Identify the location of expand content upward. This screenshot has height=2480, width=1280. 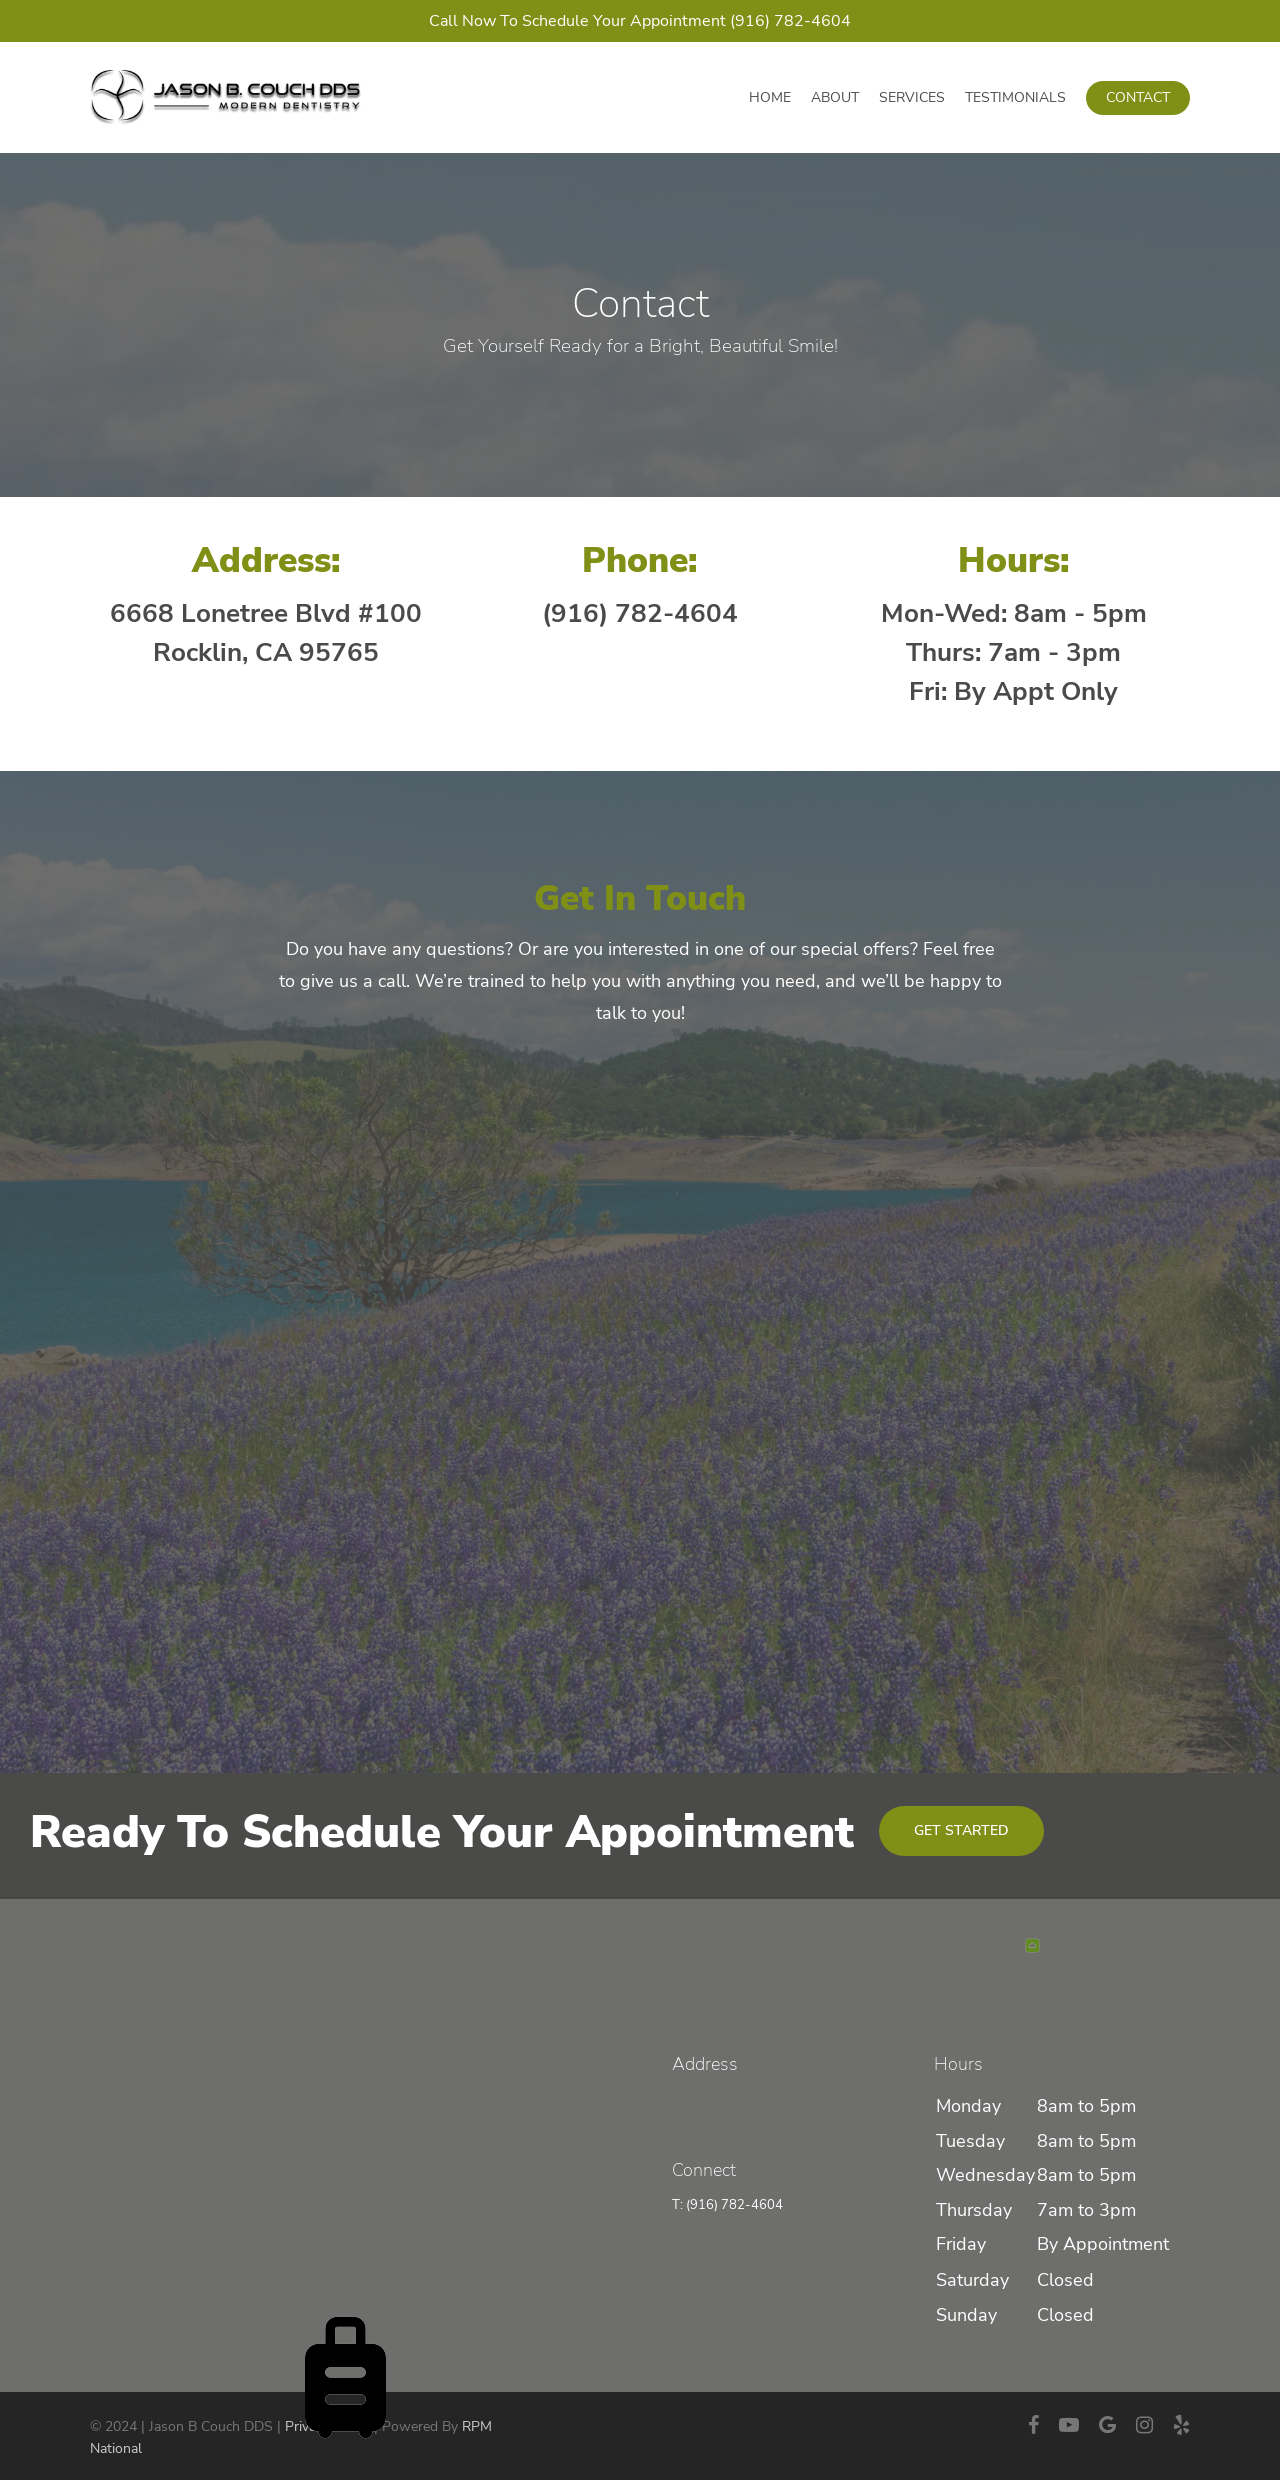
(1032, 1945).